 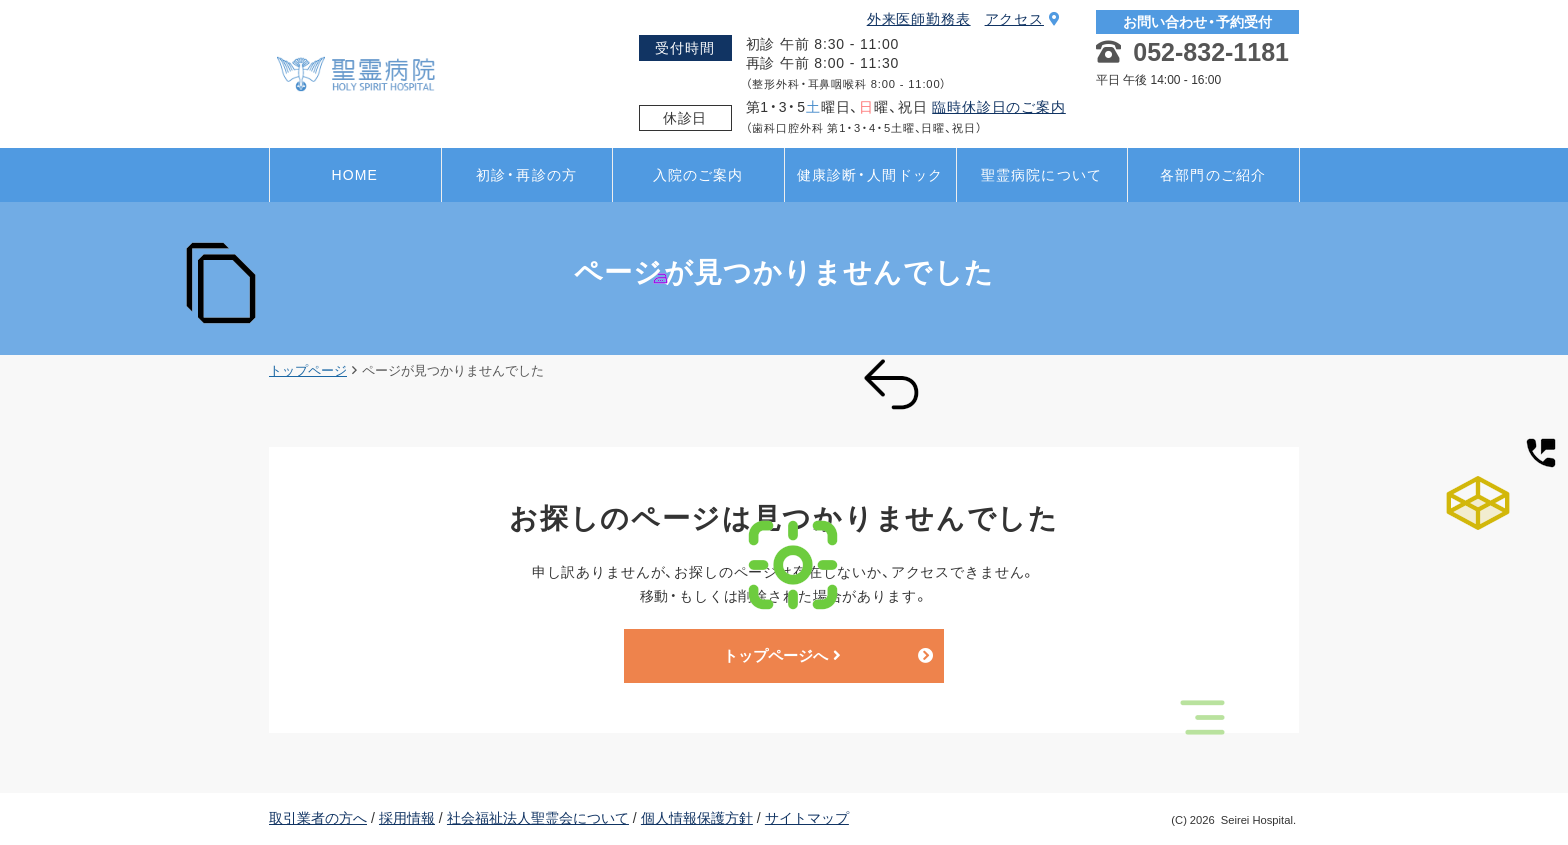 I want to click on align text to the right, so click(x=1202, y=717).